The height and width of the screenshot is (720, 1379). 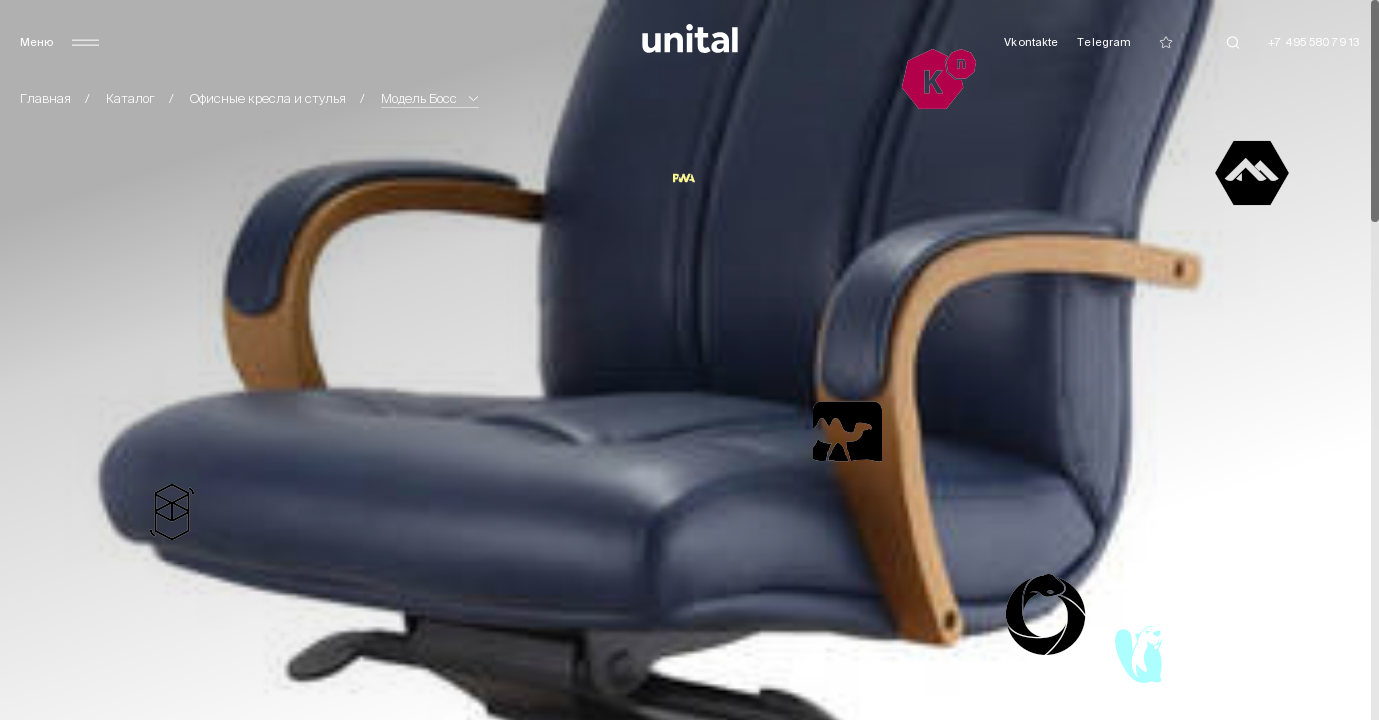 What do you see at coordinates (847, 431) in the screenshot?
I see `OCaml programming language logo` at bounding box center [847, 431].